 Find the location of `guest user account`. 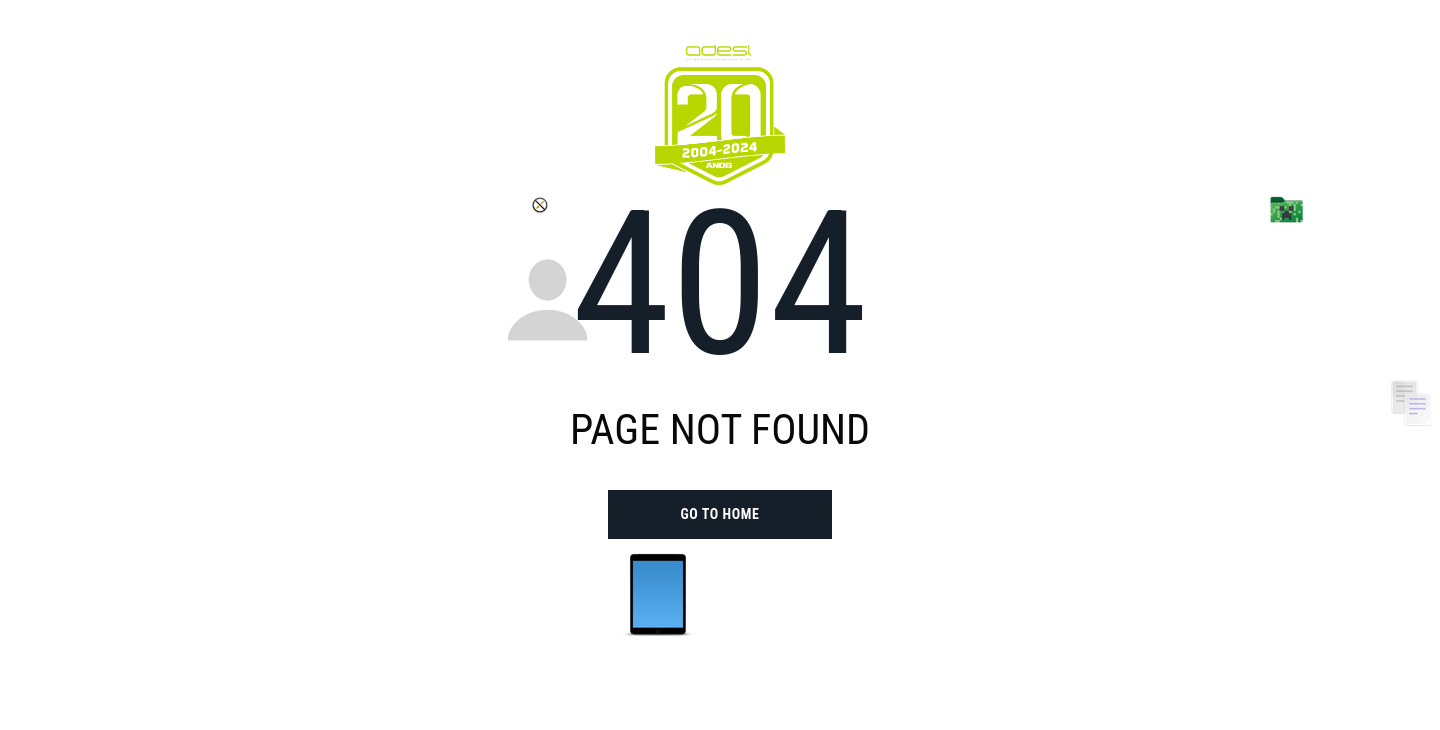

guest user account is located at coordinates (547, 299).